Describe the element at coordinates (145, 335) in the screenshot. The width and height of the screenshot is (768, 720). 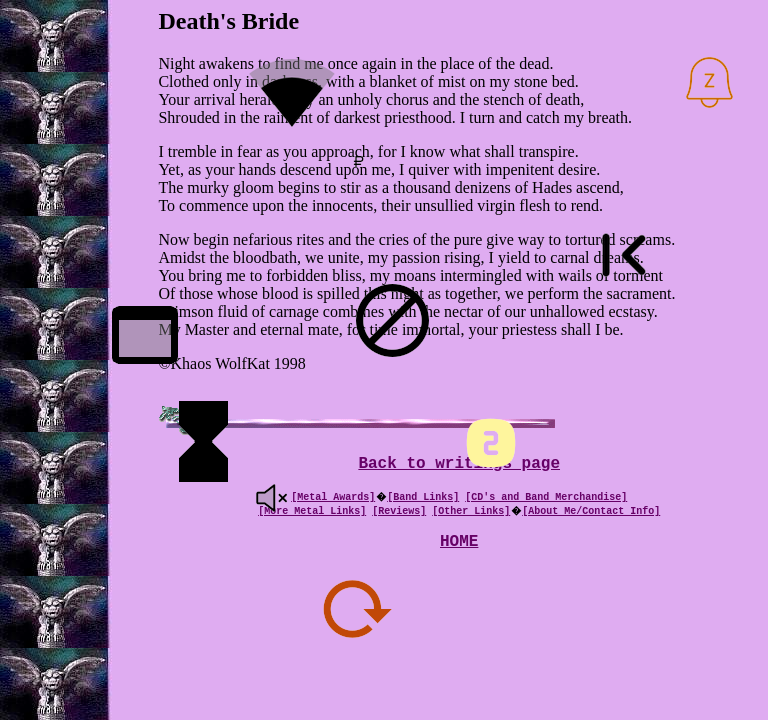
I see `open a web browser or web view` at that location.